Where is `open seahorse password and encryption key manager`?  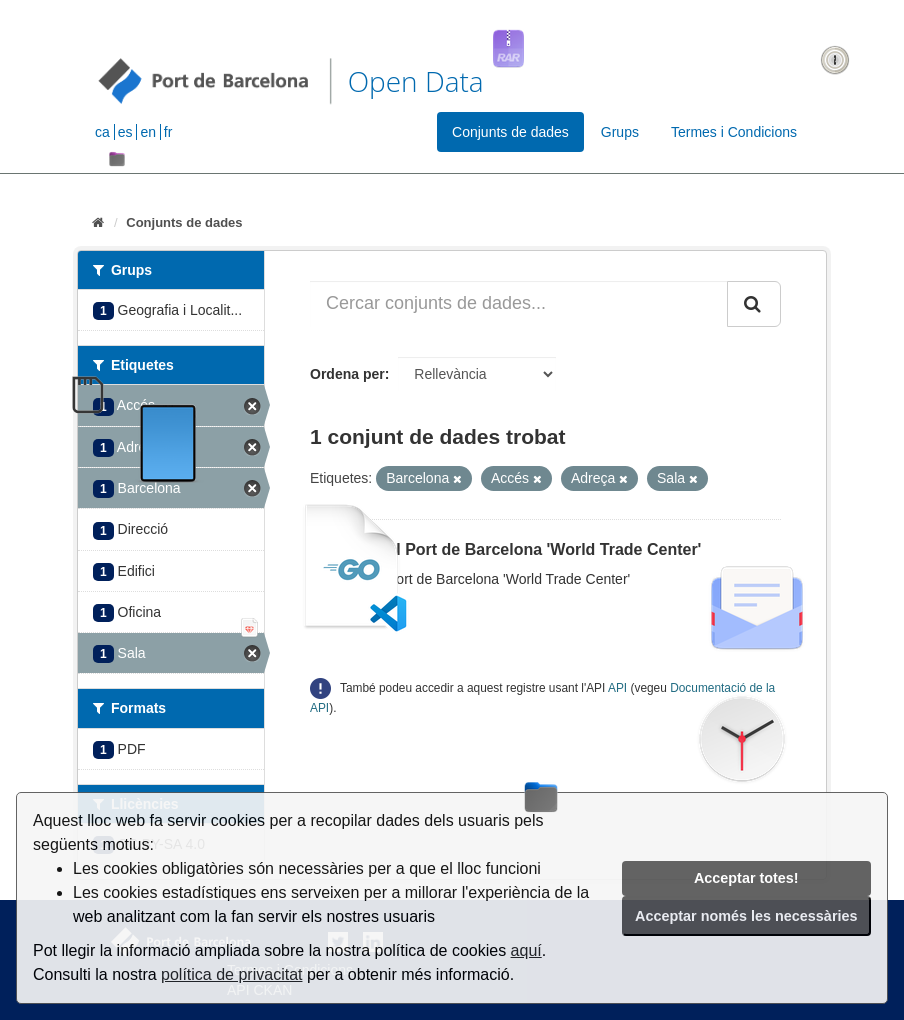 open seahorse password and encryption key manager is located at coordinates (835, 60).